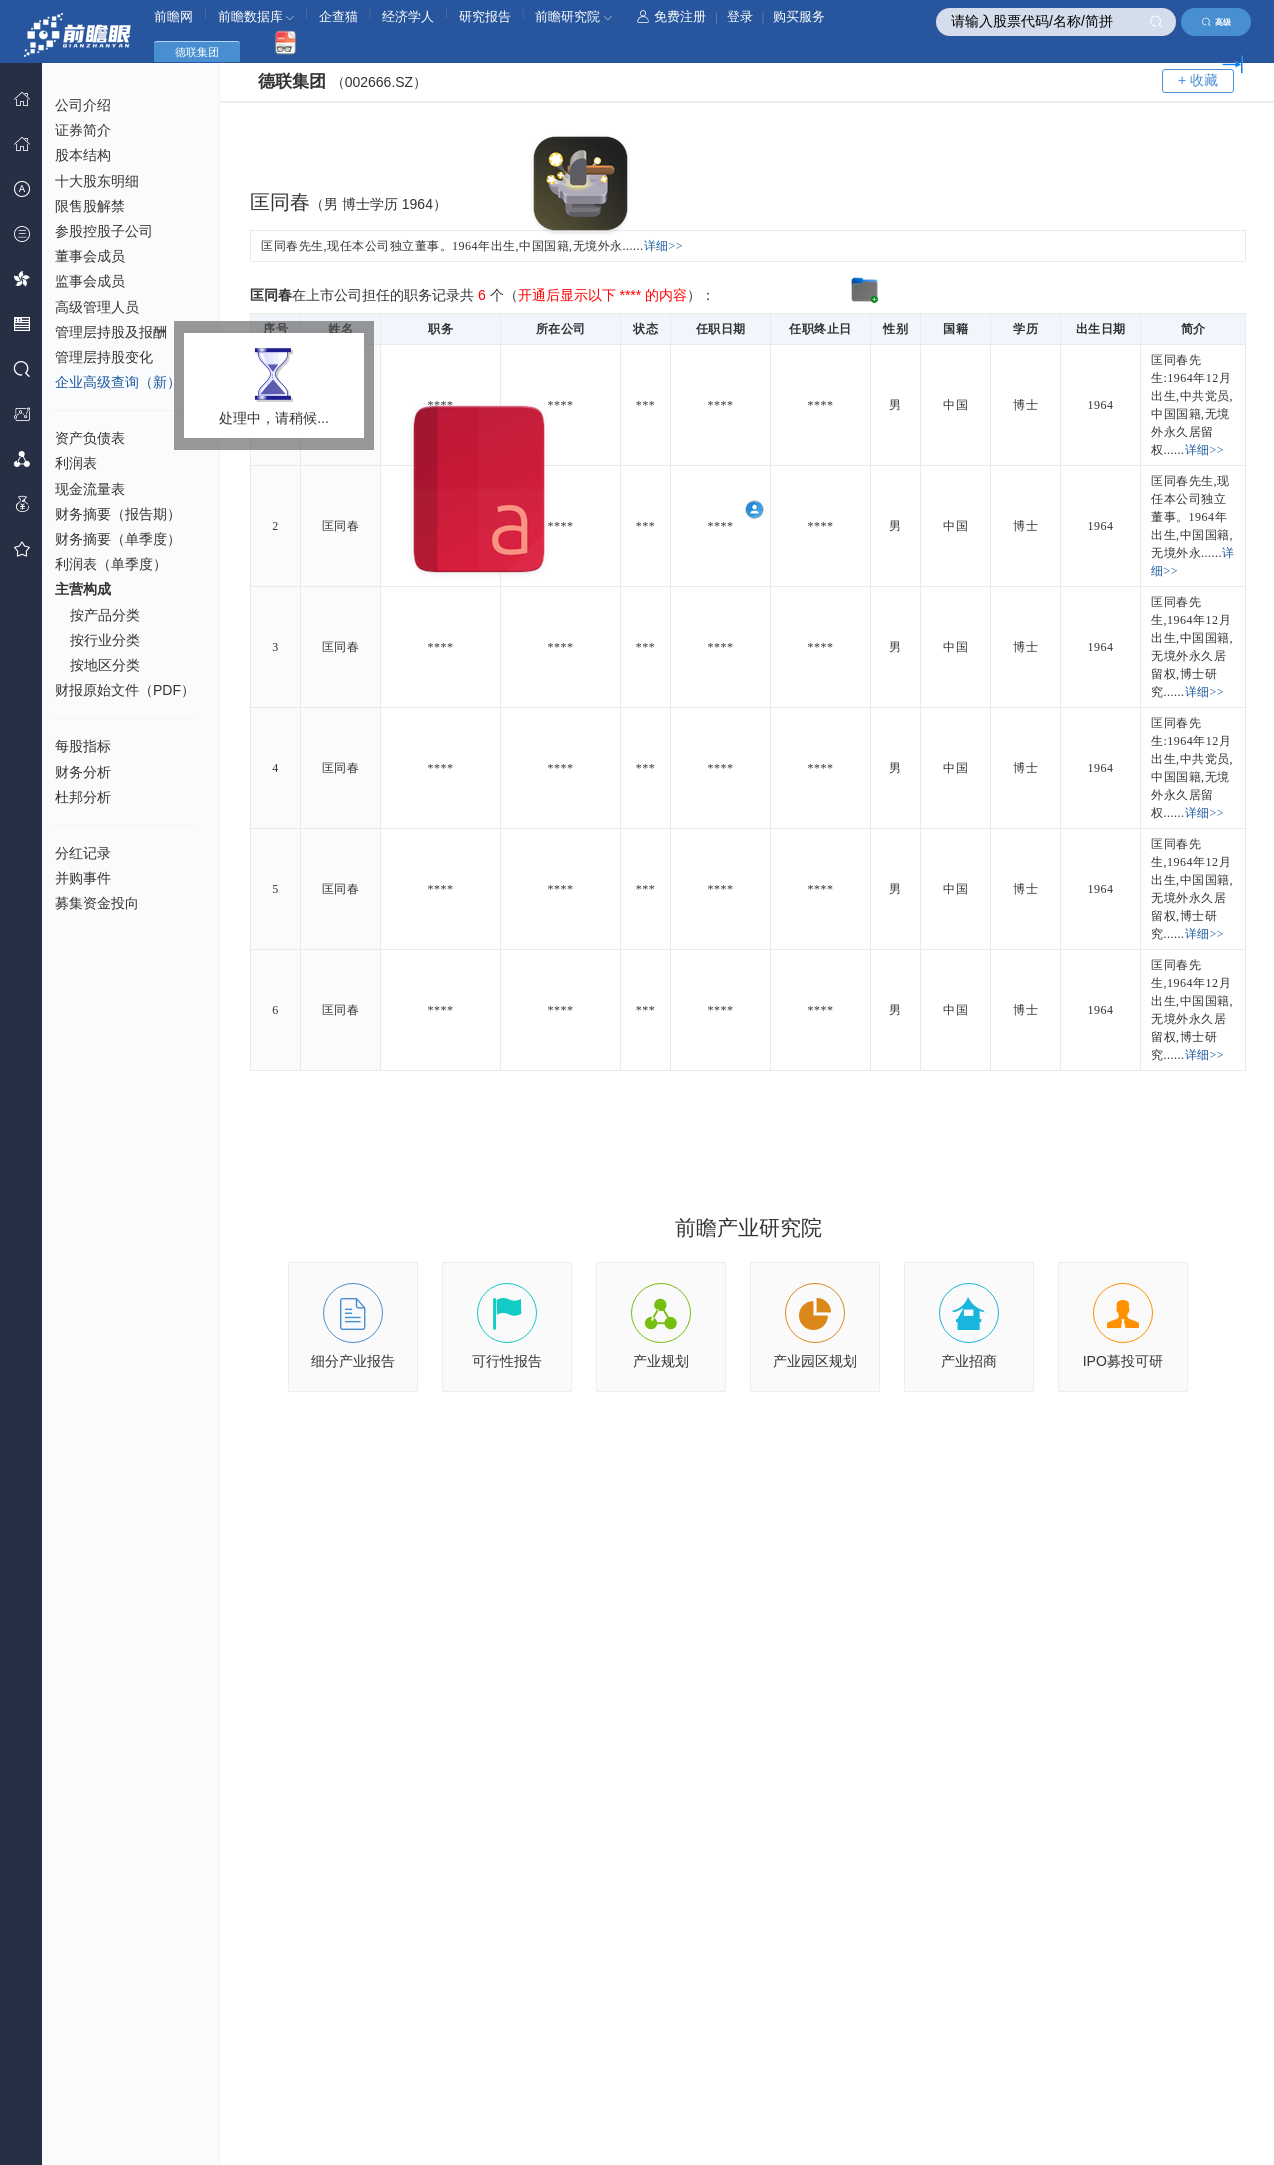  Describe the element at coordinates (479, 489) in the screenshot. I see `open the dictionary app` at that location.